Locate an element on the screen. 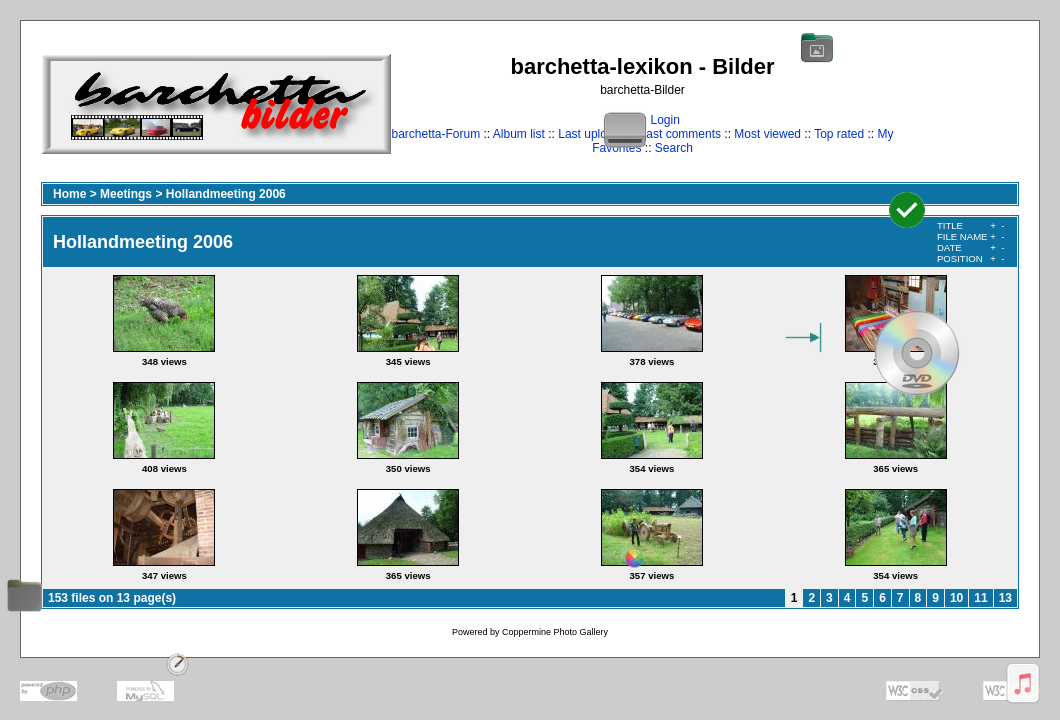 The height and width of the screenshot is (720, 1060). indicates a DVD disc or optical media is located at coordinates (917, 353).